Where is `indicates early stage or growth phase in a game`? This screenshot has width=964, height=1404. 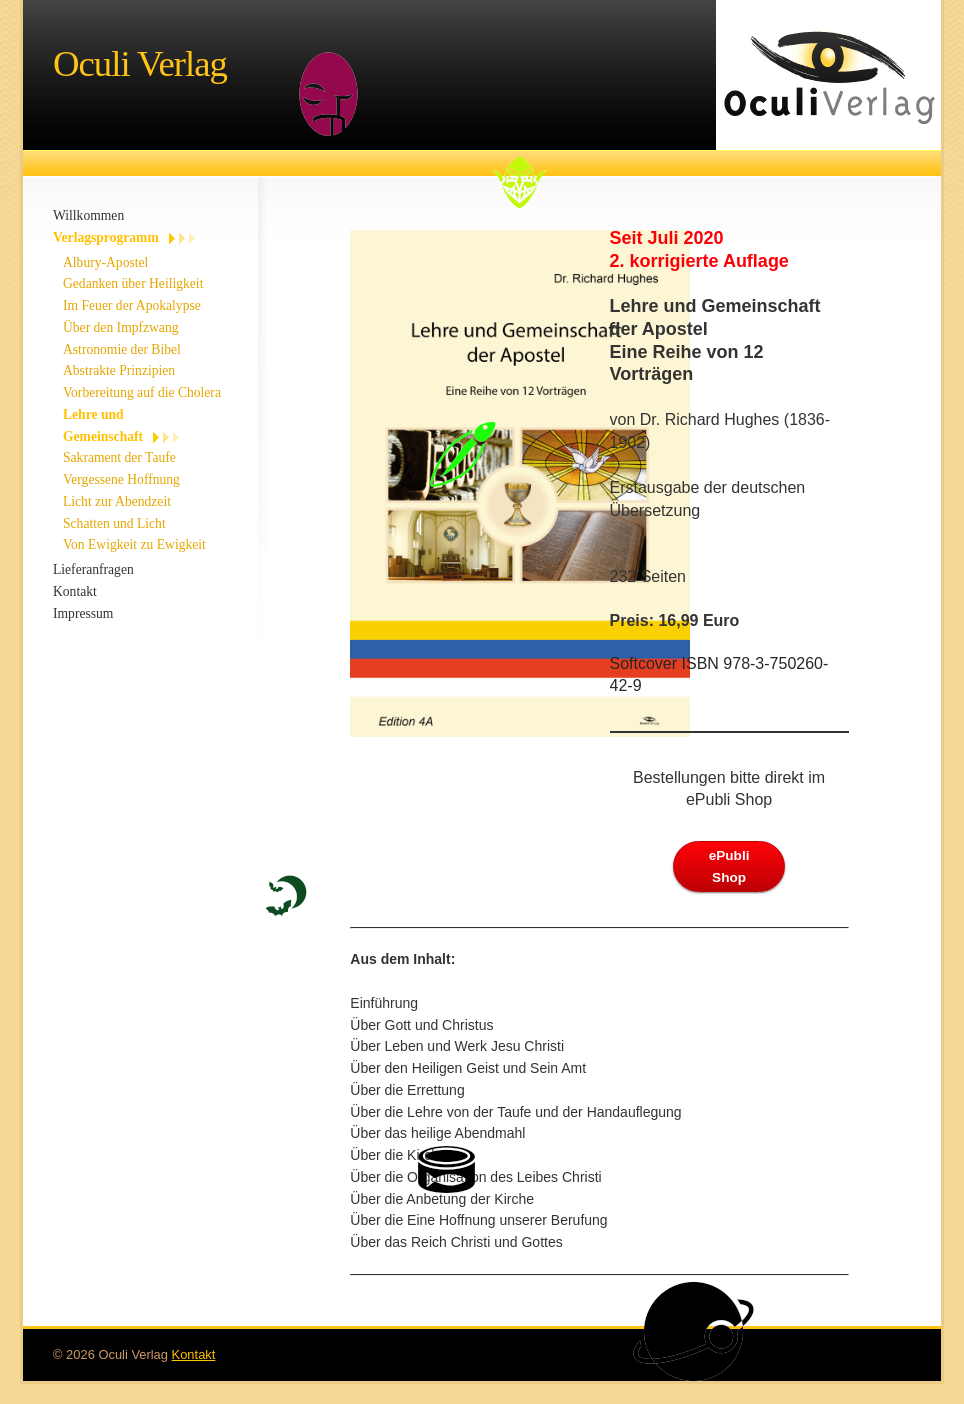
indicates early stage or growth phase in a game is located at coordinates (463, 453).